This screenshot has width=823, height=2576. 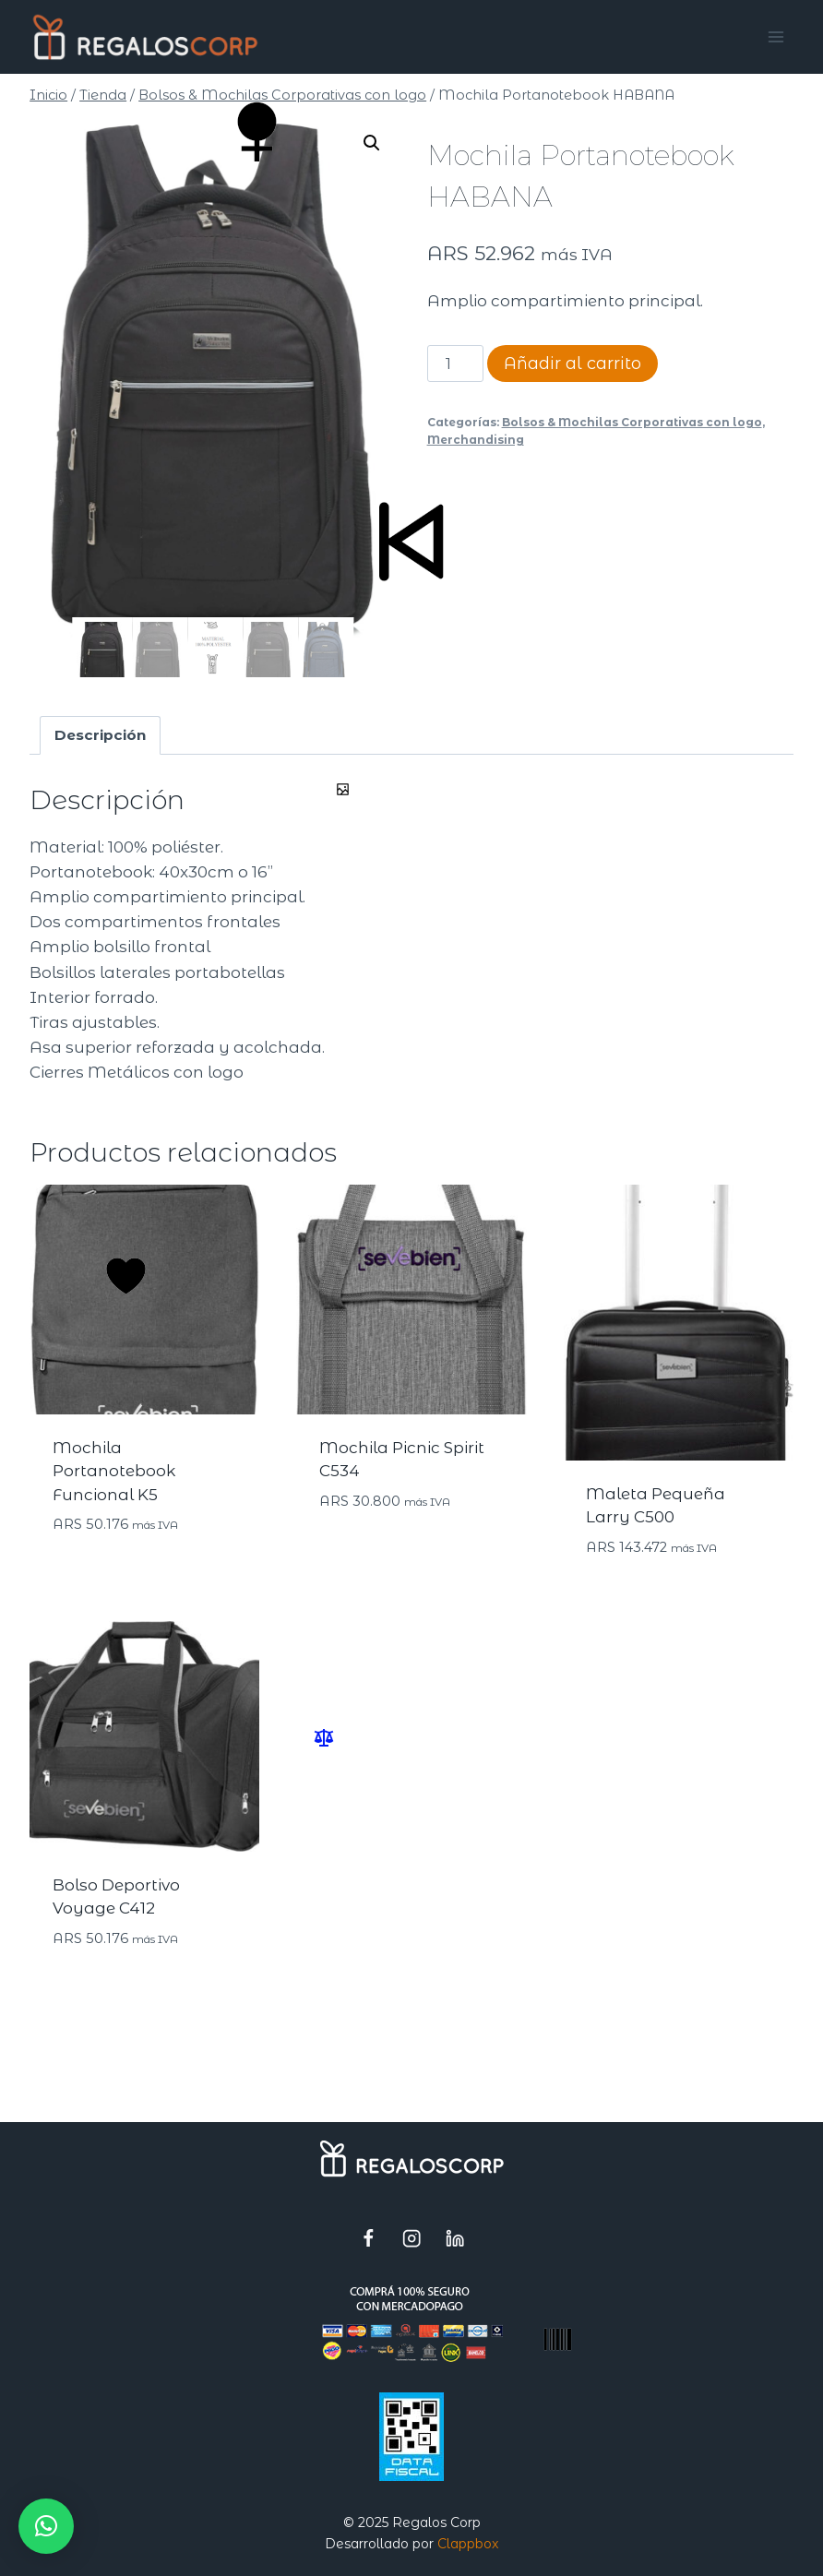 I want to click on indicates female or women's option, so click(x=256, y=130).